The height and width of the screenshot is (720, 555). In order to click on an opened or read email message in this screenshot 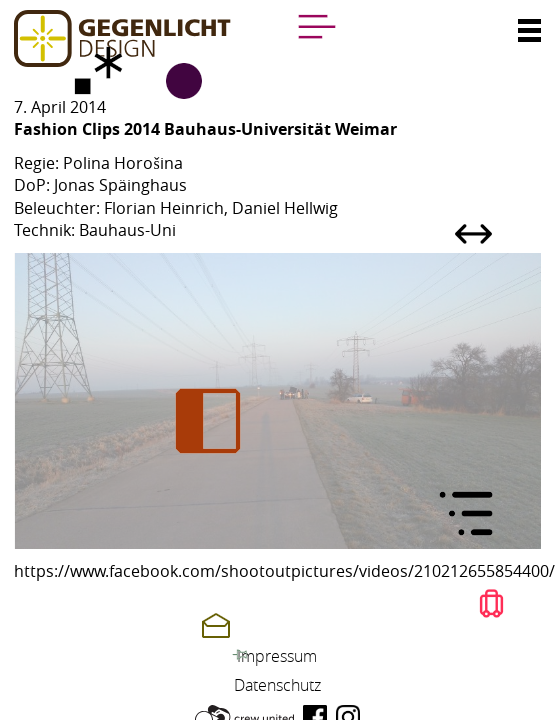, I will do `click(216, 626)`.